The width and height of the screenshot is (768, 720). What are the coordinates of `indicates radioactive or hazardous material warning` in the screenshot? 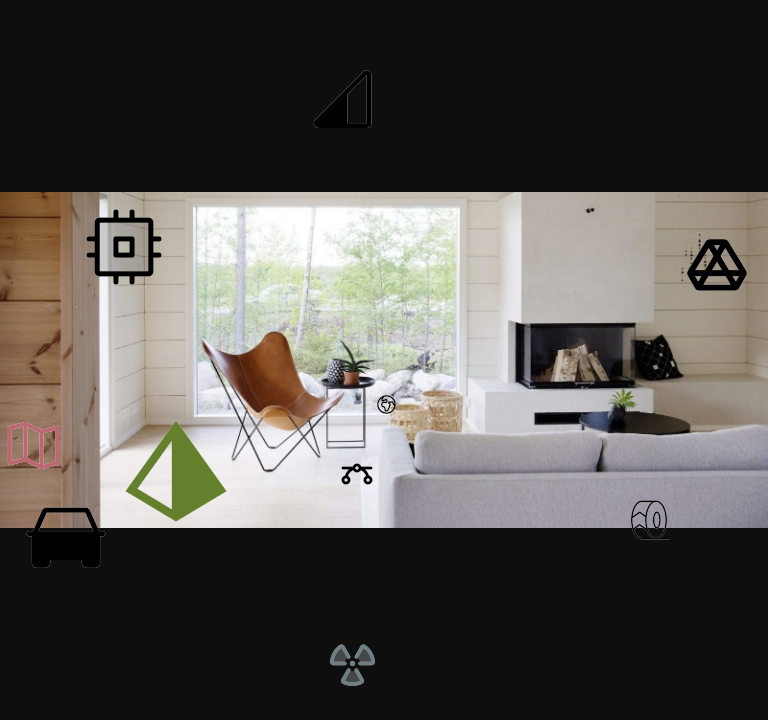 It's located at (352, 663).